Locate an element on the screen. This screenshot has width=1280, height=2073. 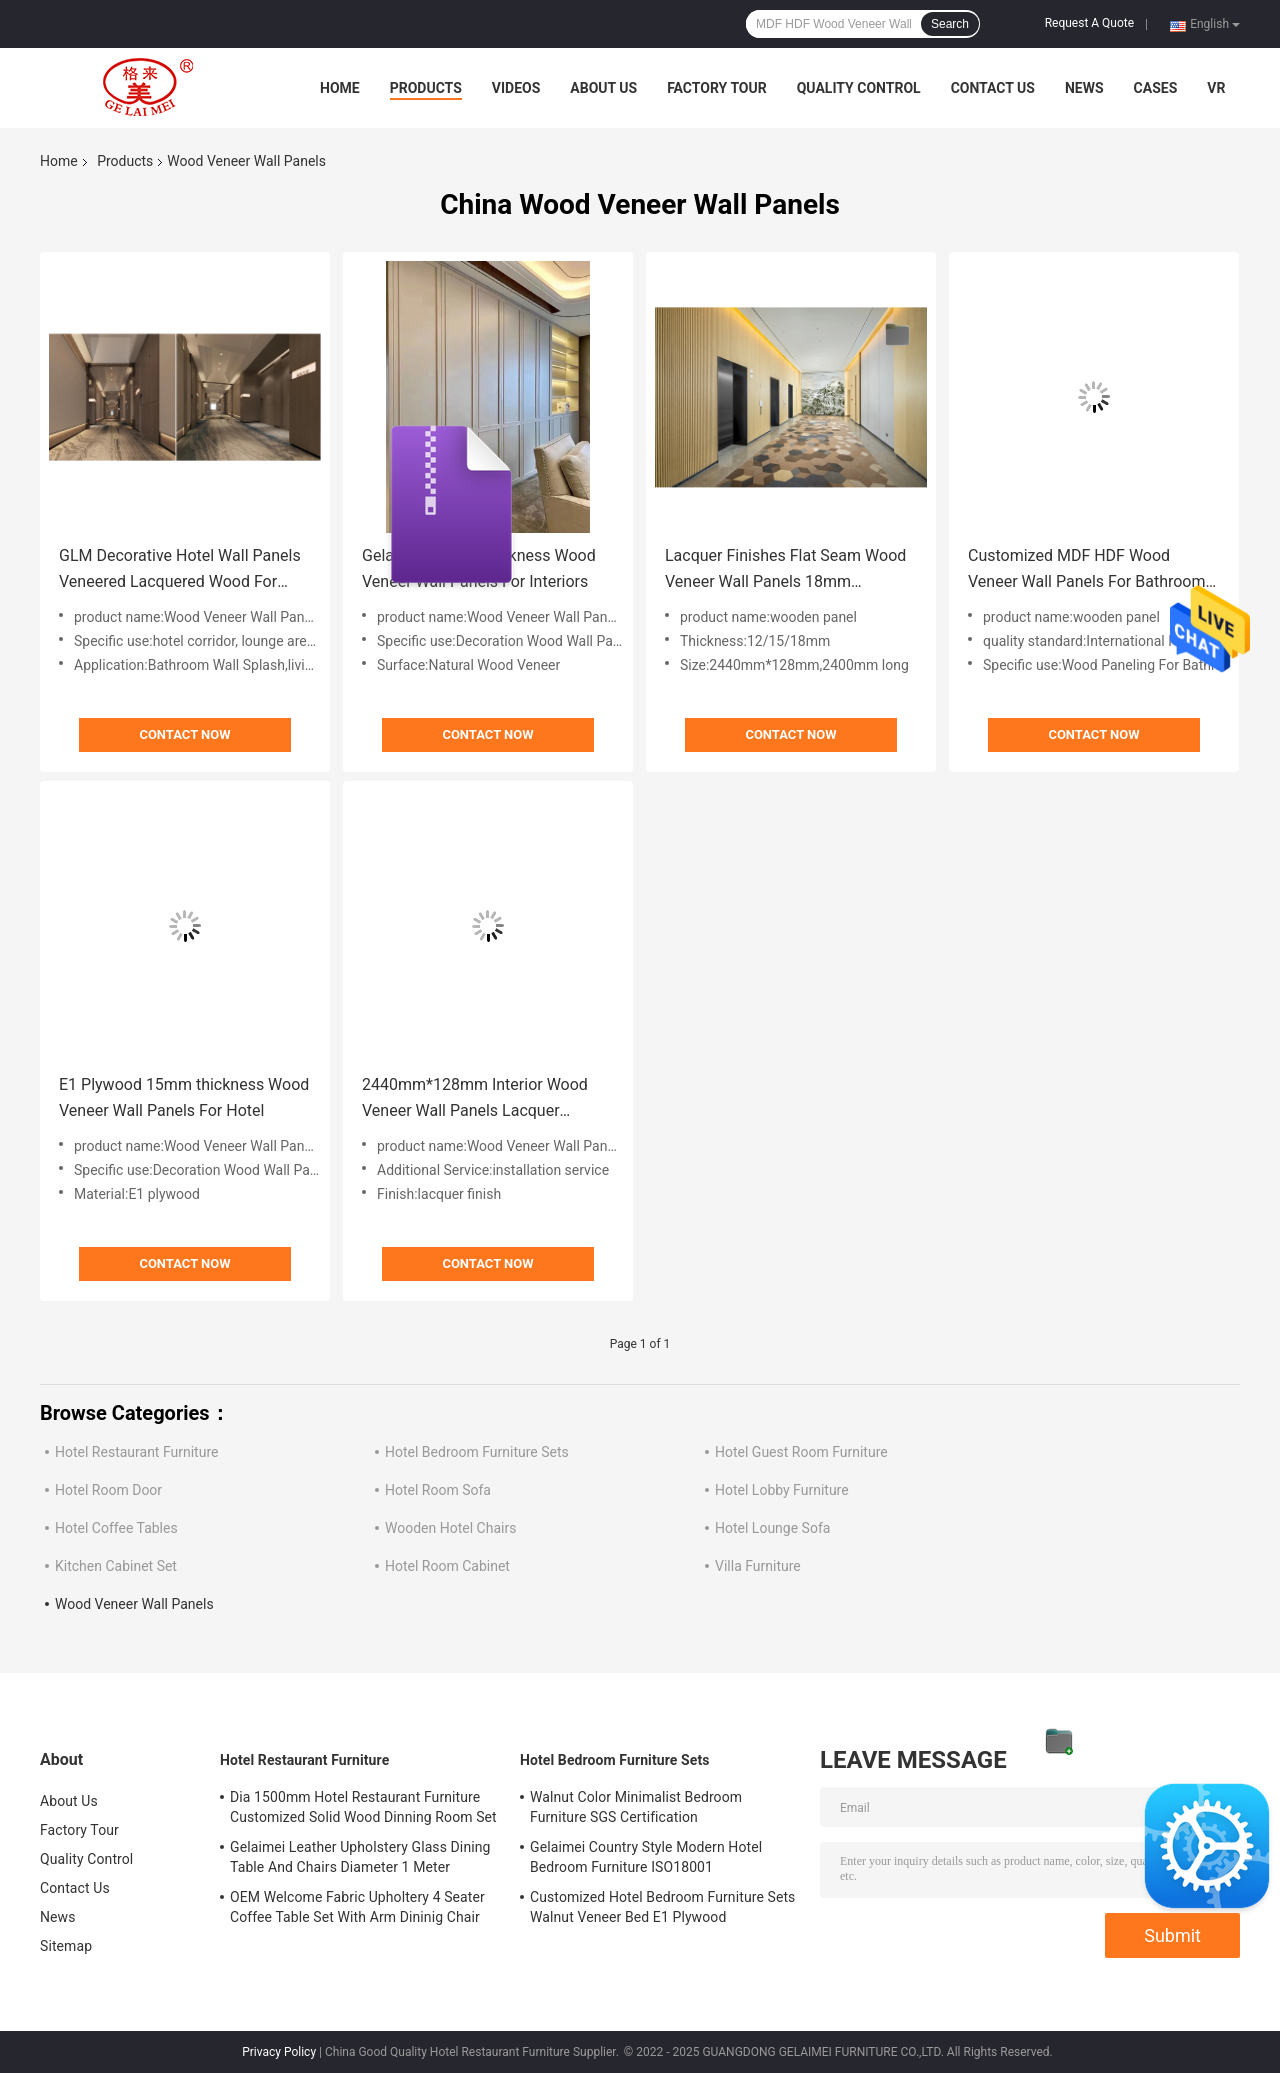
a compressed bzip archive file is located at coordinates (451, 507).